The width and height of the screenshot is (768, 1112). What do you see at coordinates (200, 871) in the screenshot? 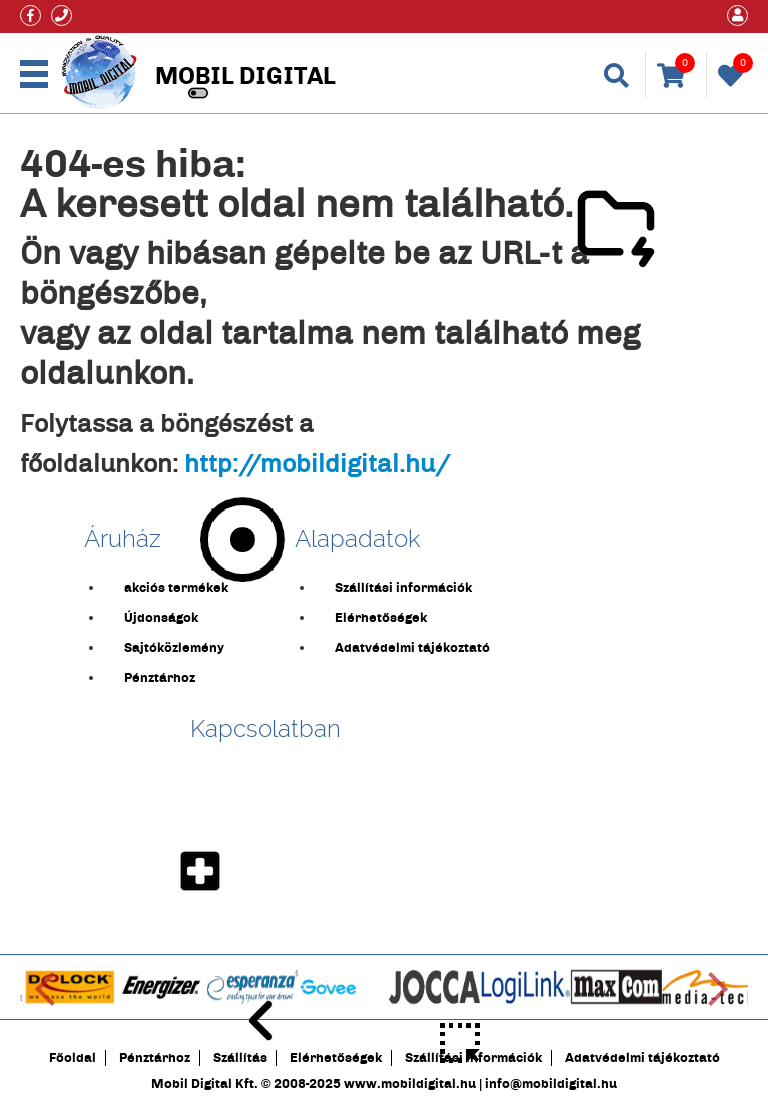
I see `find nearby hospitals or medical facilities` at bounding box center [200, 871].